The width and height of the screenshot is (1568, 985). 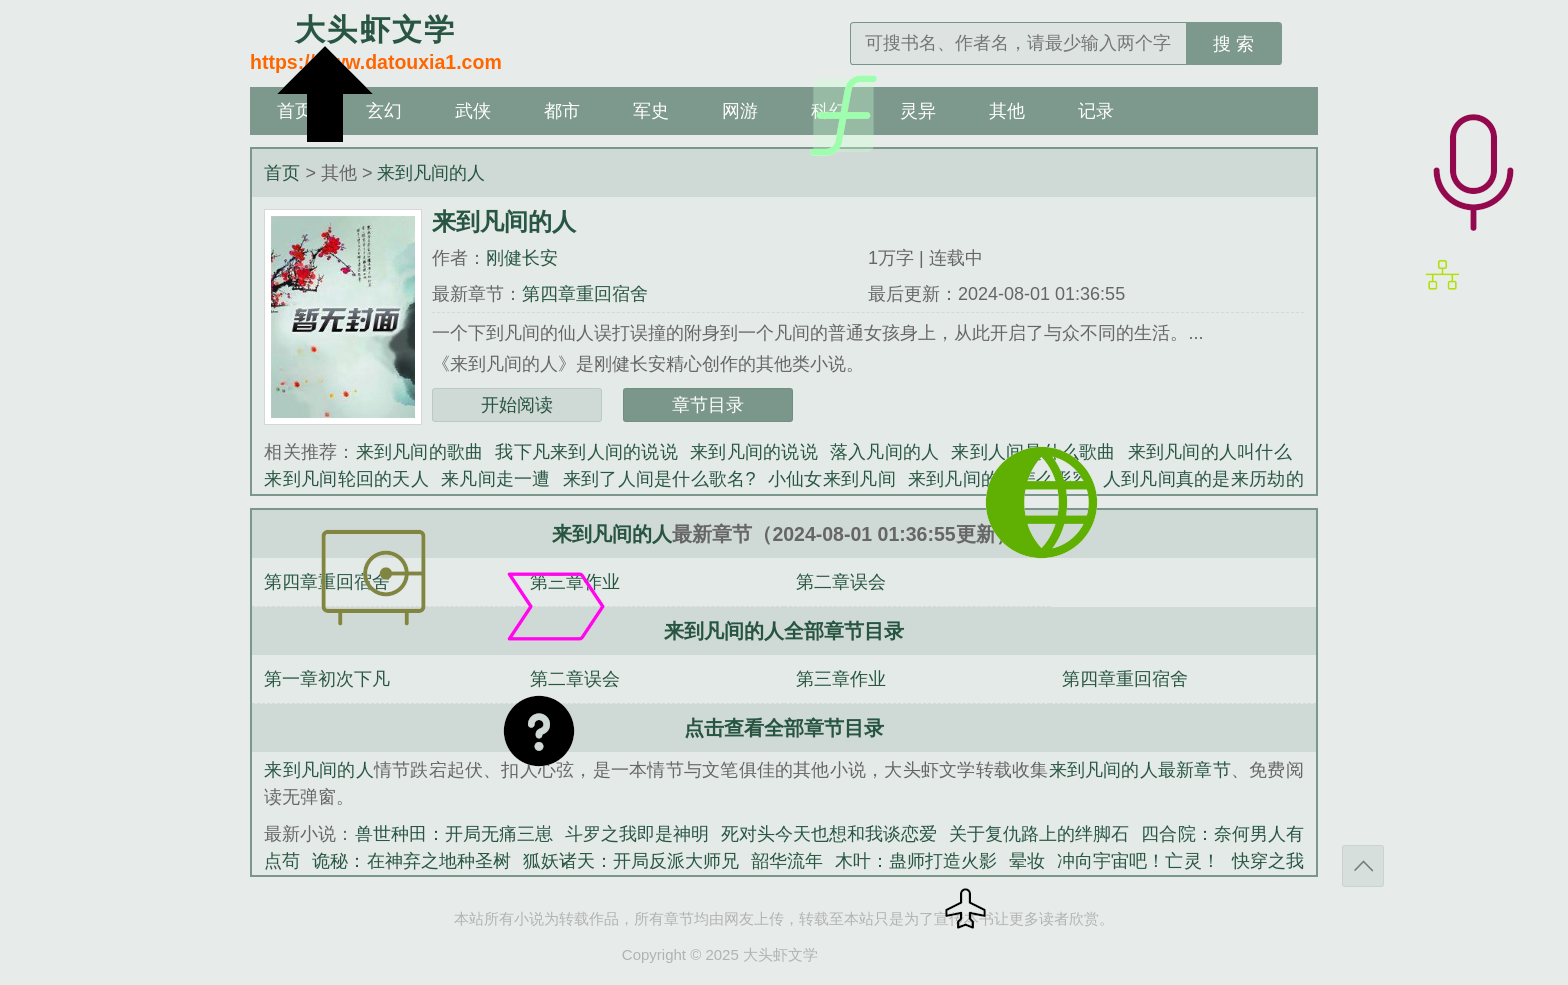 I want to click on switch to global or worldwide view, so click(x=1041, y=502).